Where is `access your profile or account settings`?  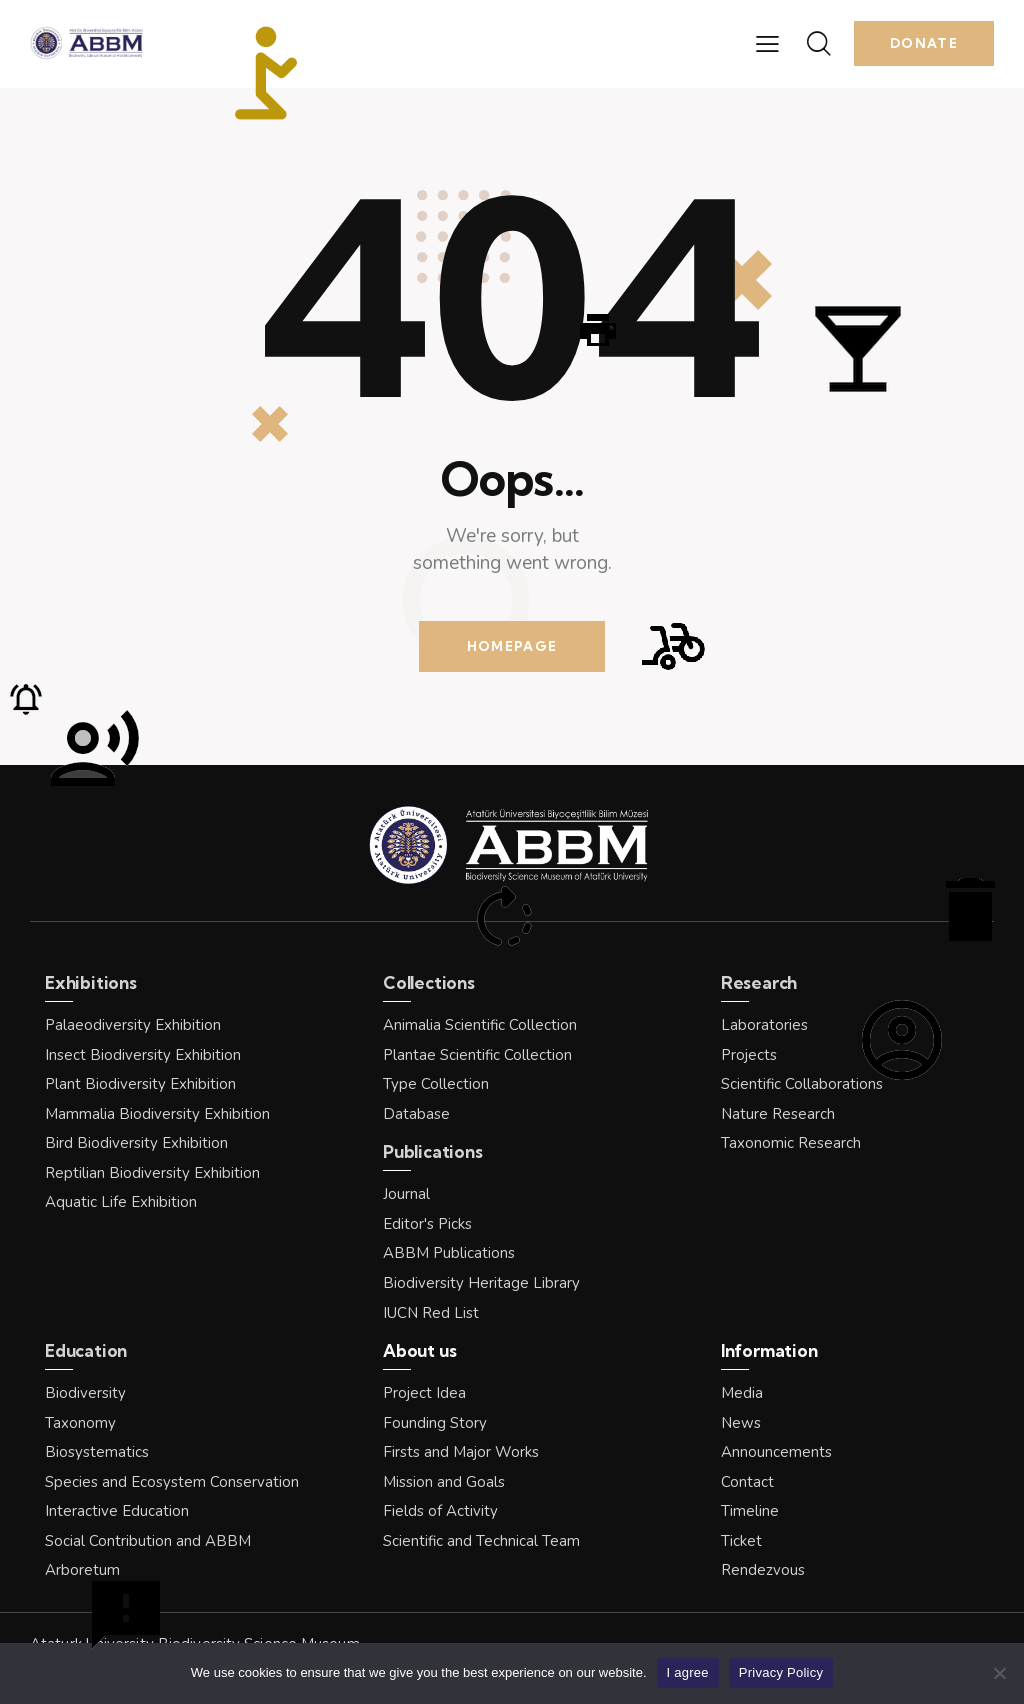
access your profile or account settings is located at coordinates (902, 1040).